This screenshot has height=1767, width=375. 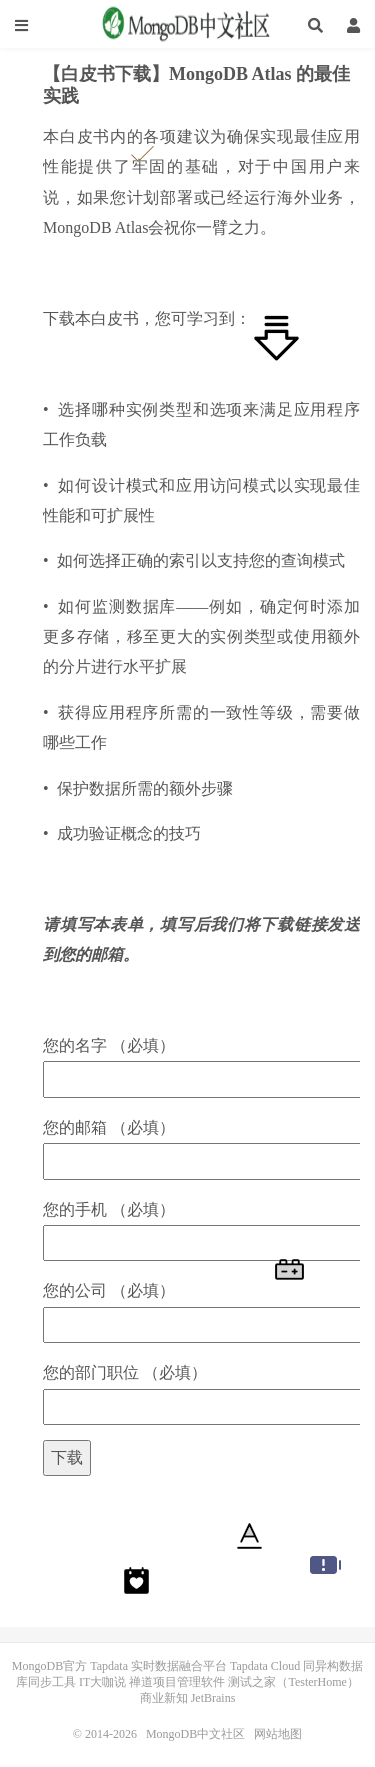 I want to click on download file or content, so click(x=276, y=336).